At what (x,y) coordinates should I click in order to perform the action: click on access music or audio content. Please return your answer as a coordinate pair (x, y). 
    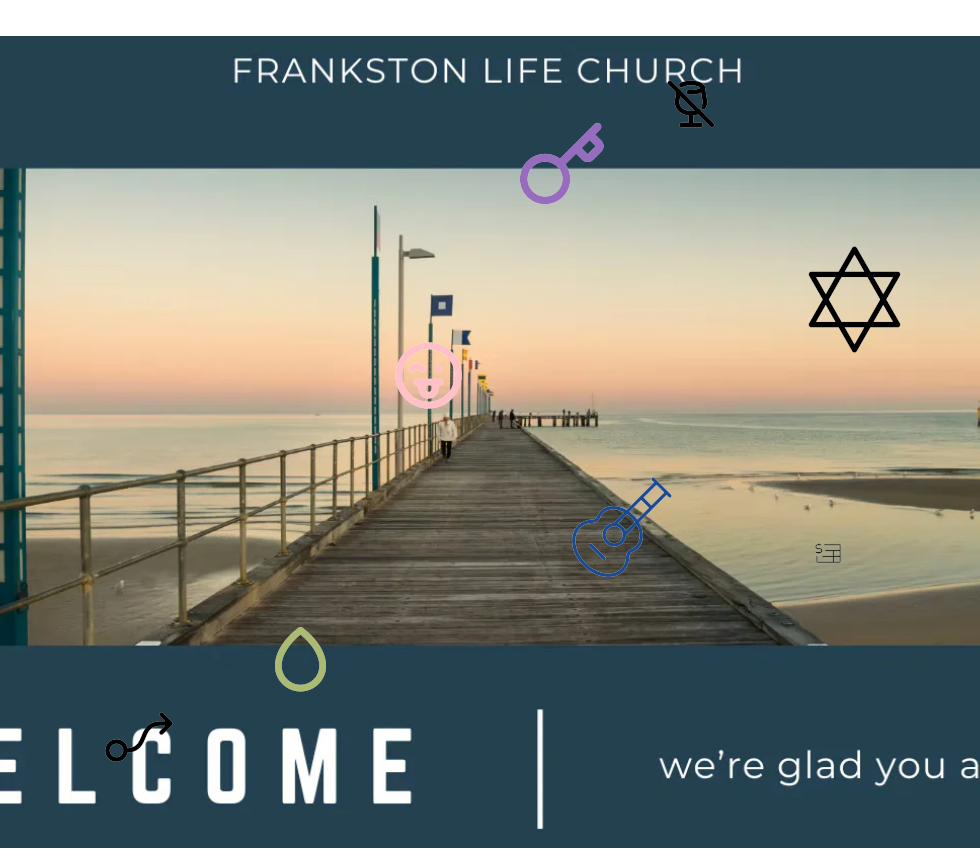
    Looking at the image, I should click on (621, 528).